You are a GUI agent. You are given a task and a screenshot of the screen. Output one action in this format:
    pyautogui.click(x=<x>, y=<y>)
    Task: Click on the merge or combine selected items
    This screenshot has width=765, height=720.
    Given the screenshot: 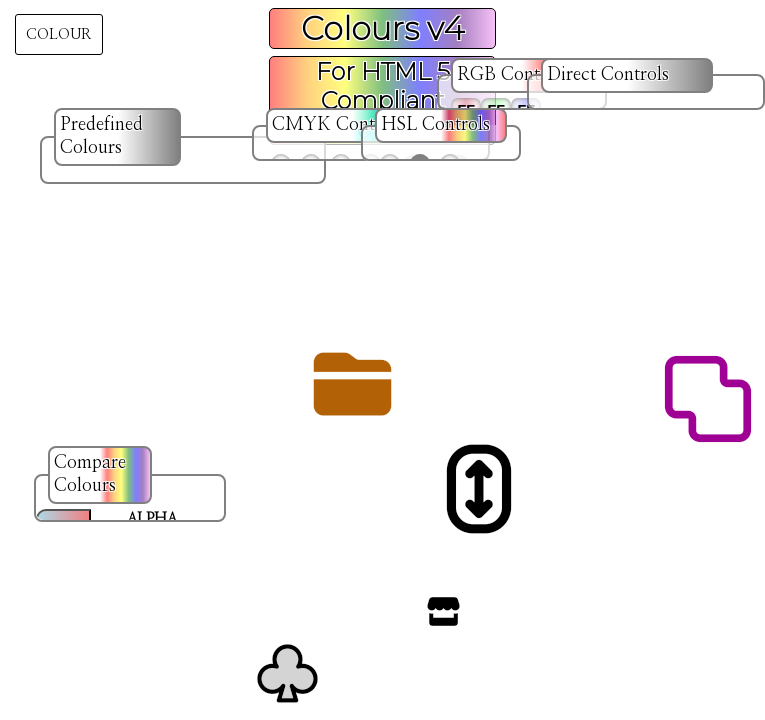 What is the action you would take?
    pyautogui.click(x=708, y=399)
    